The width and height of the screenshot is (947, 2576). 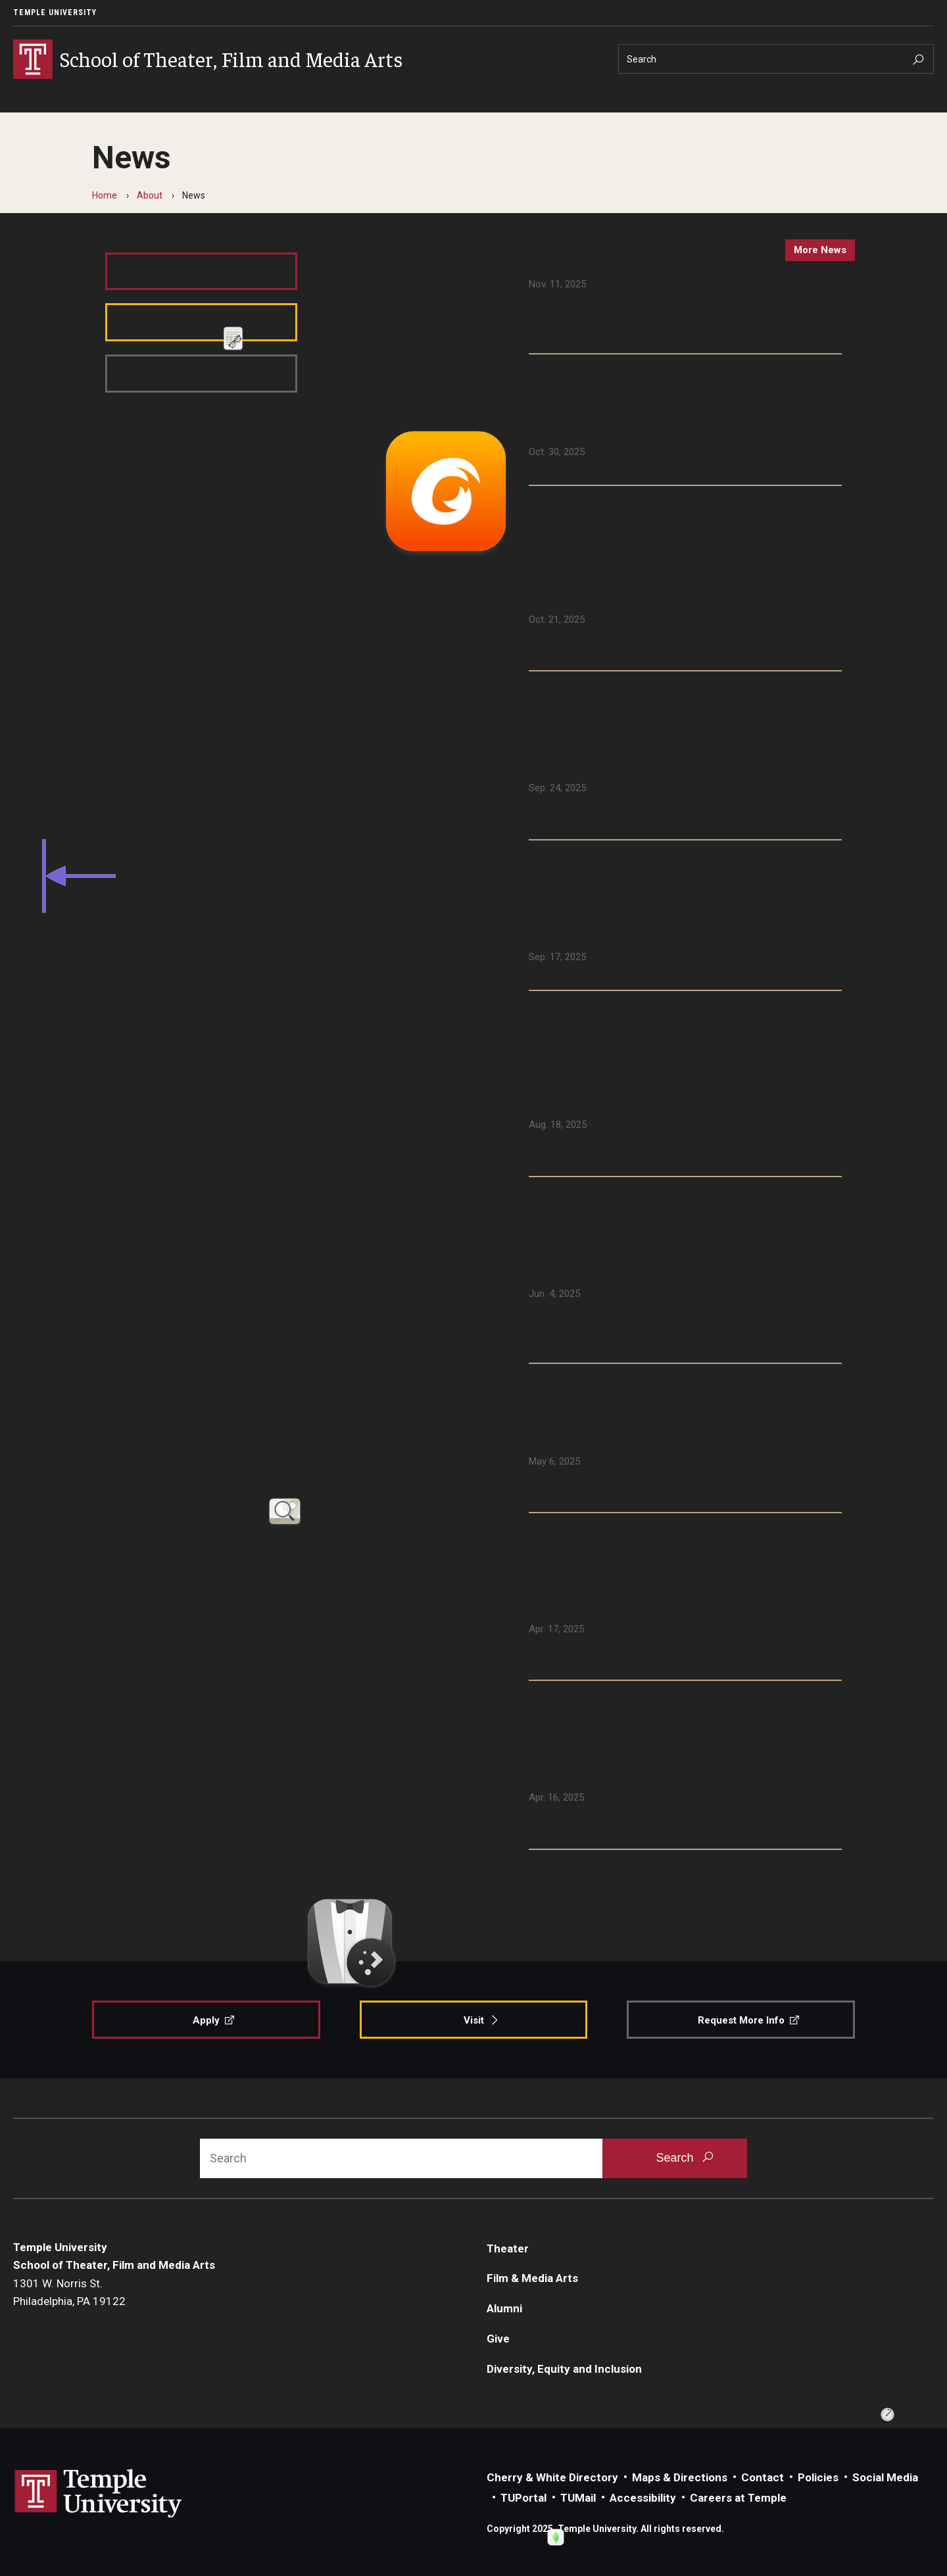 I want to click on customize plasma desktop theme settings, so click(x=350, y=1941).